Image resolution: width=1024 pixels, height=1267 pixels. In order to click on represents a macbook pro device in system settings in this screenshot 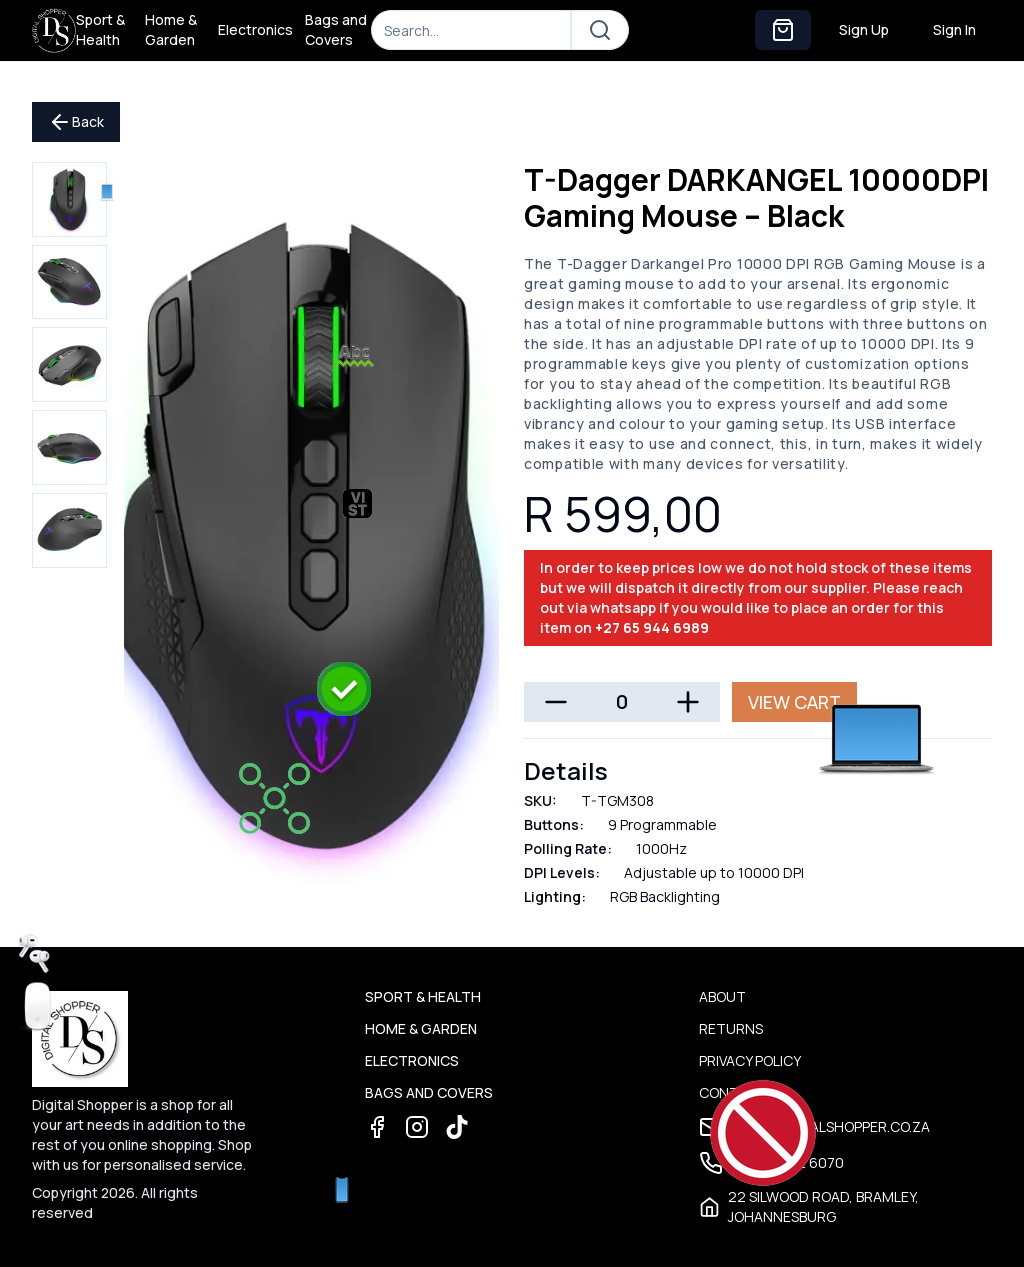, I will do `click(876, 729)`.